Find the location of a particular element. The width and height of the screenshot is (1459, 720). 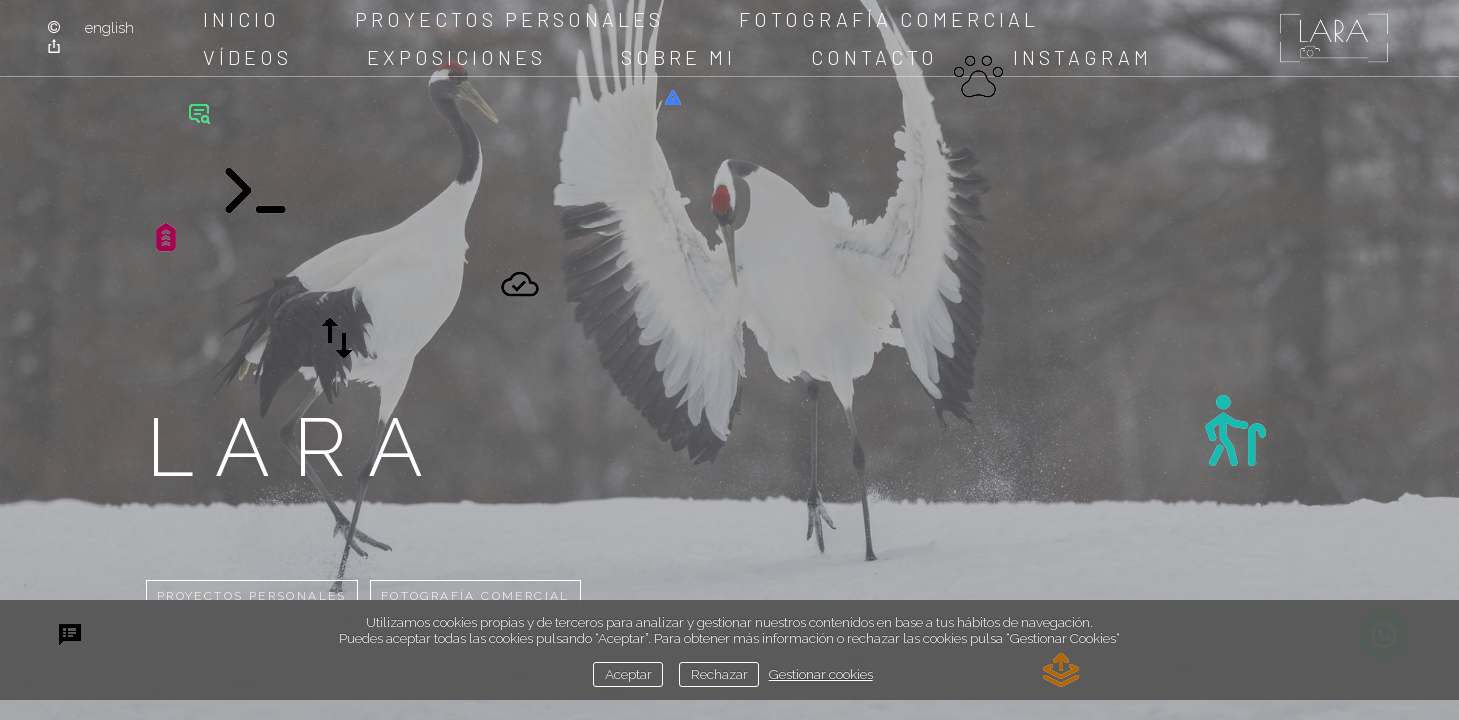

access pet-related features or settings is located at coordinates (978, 76).